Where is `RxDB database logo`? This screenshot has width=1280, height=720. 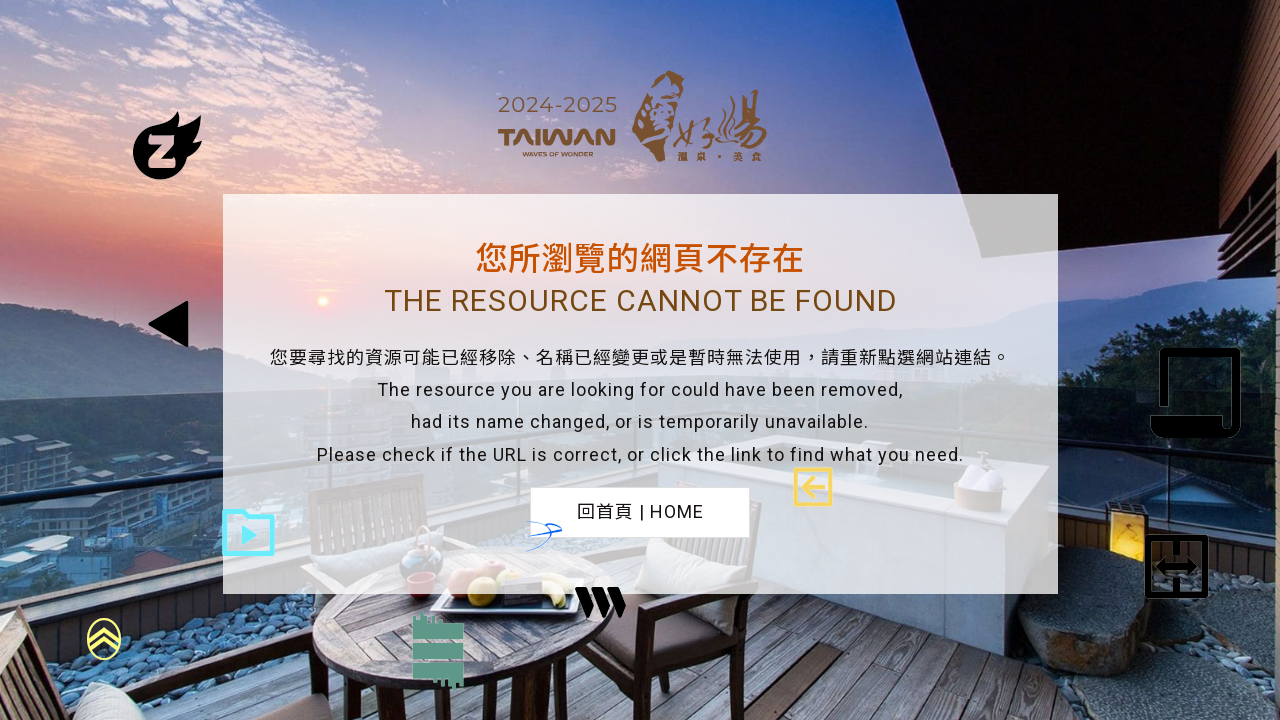
RxDB database logo is located at coordinates (438, 651).